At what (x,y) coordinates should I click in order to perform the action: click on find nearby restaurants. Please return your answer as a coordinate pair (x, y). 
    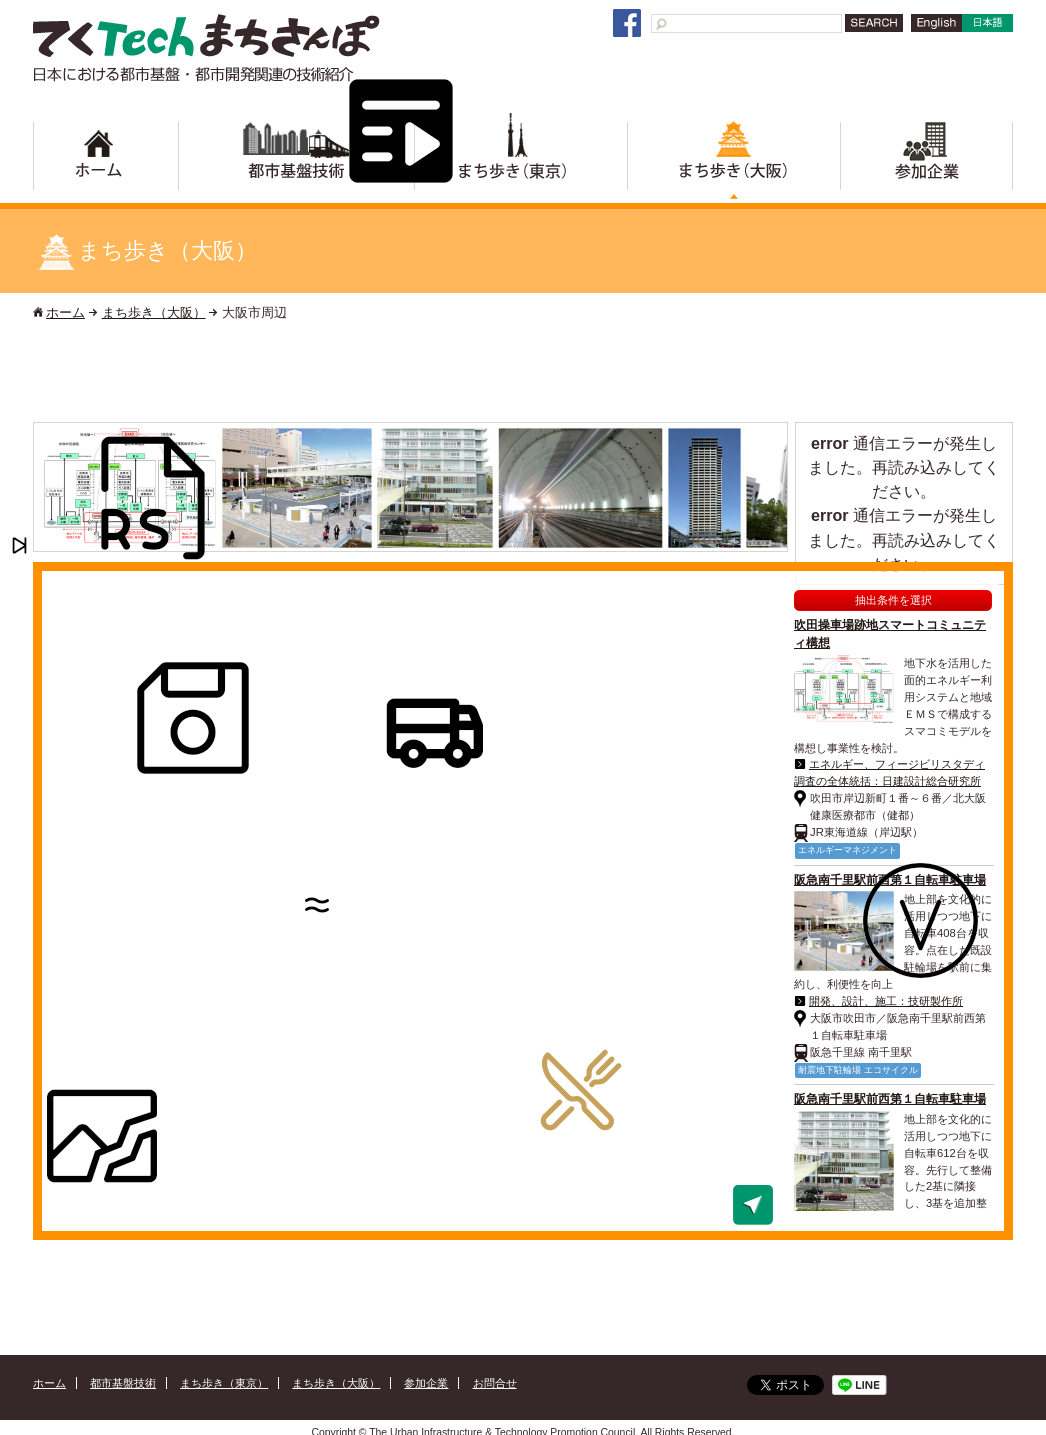
    Looking at the image, I should click on (581, 1090).